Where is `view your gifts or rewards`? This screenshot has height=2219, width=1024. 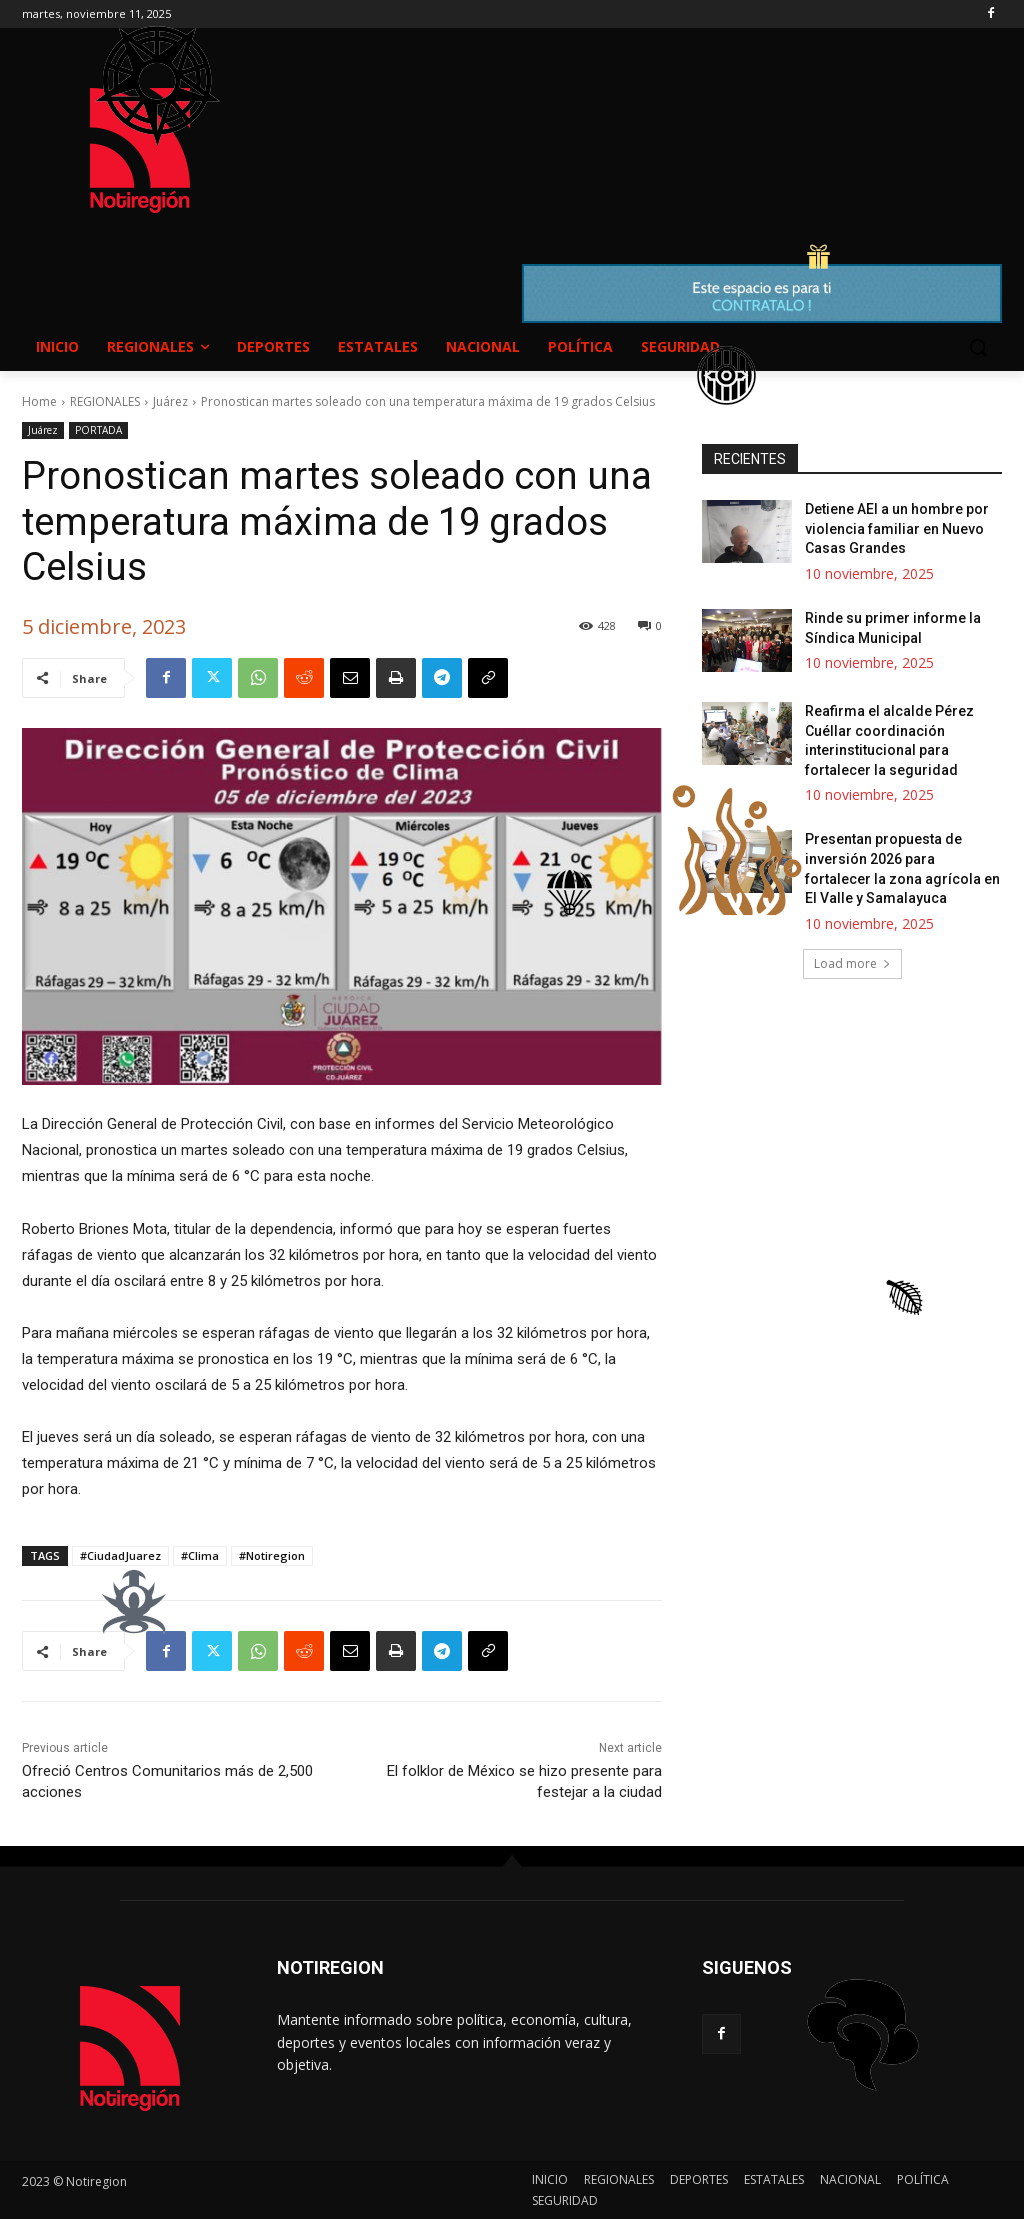
view your gifts or rewards is located at coordinates (818, 255).